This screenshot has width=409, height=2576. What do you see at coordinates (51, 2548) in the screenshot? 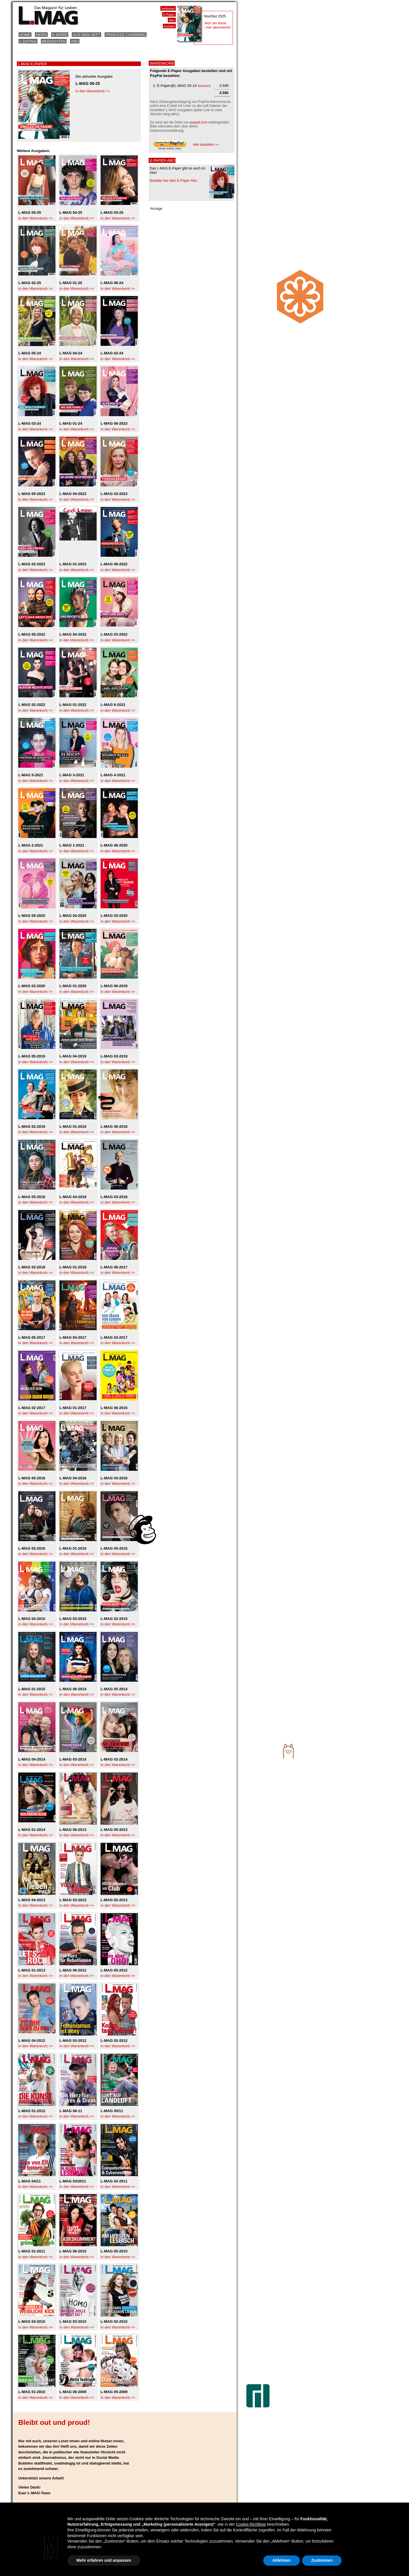
I see `open The Mighty app or website` at bounding box center [51, 2548].